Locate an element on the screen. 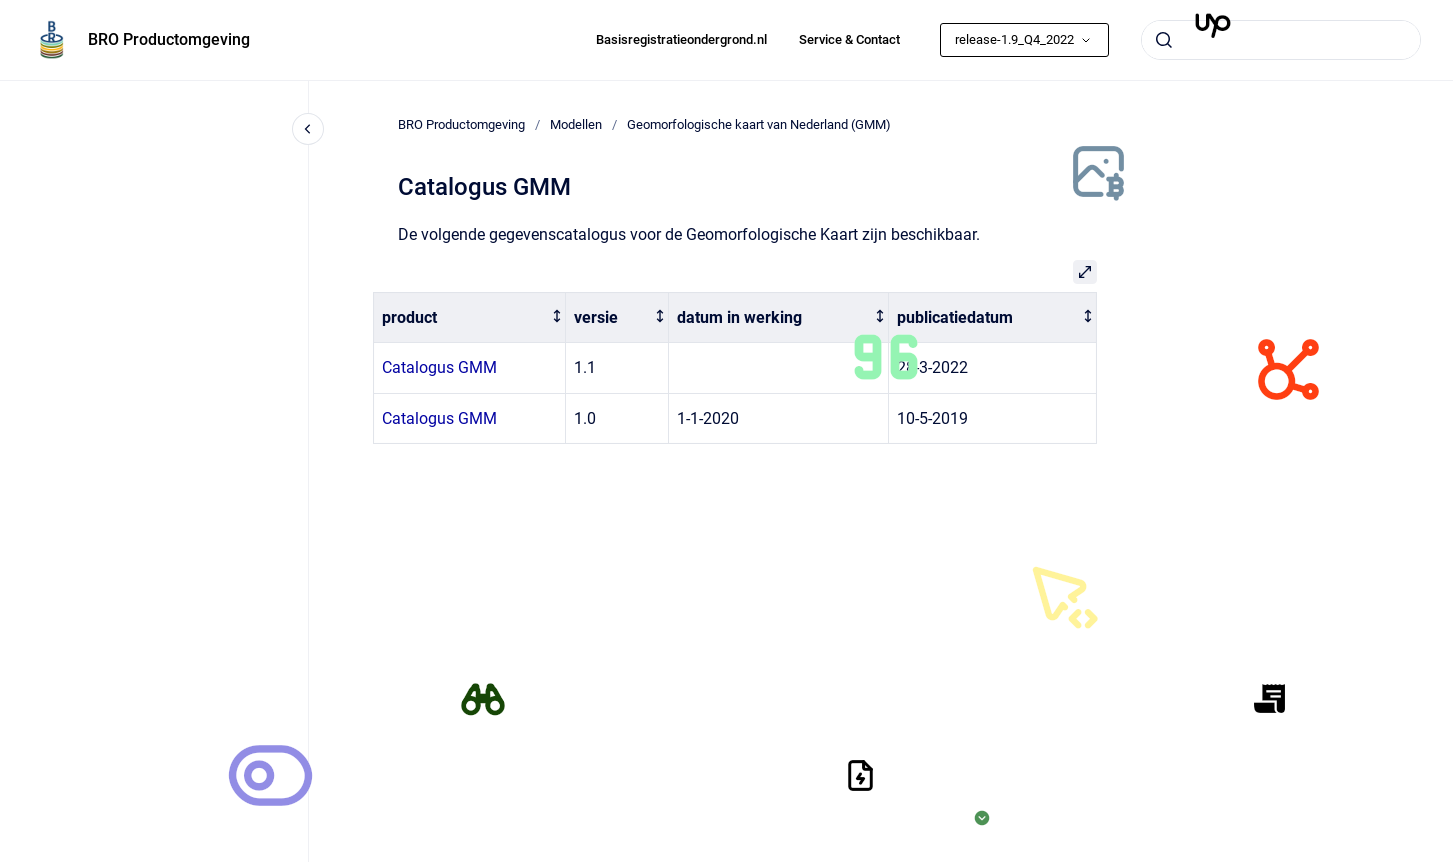  access developer cursor or pointer settings is located at coordinates (1062, 596).